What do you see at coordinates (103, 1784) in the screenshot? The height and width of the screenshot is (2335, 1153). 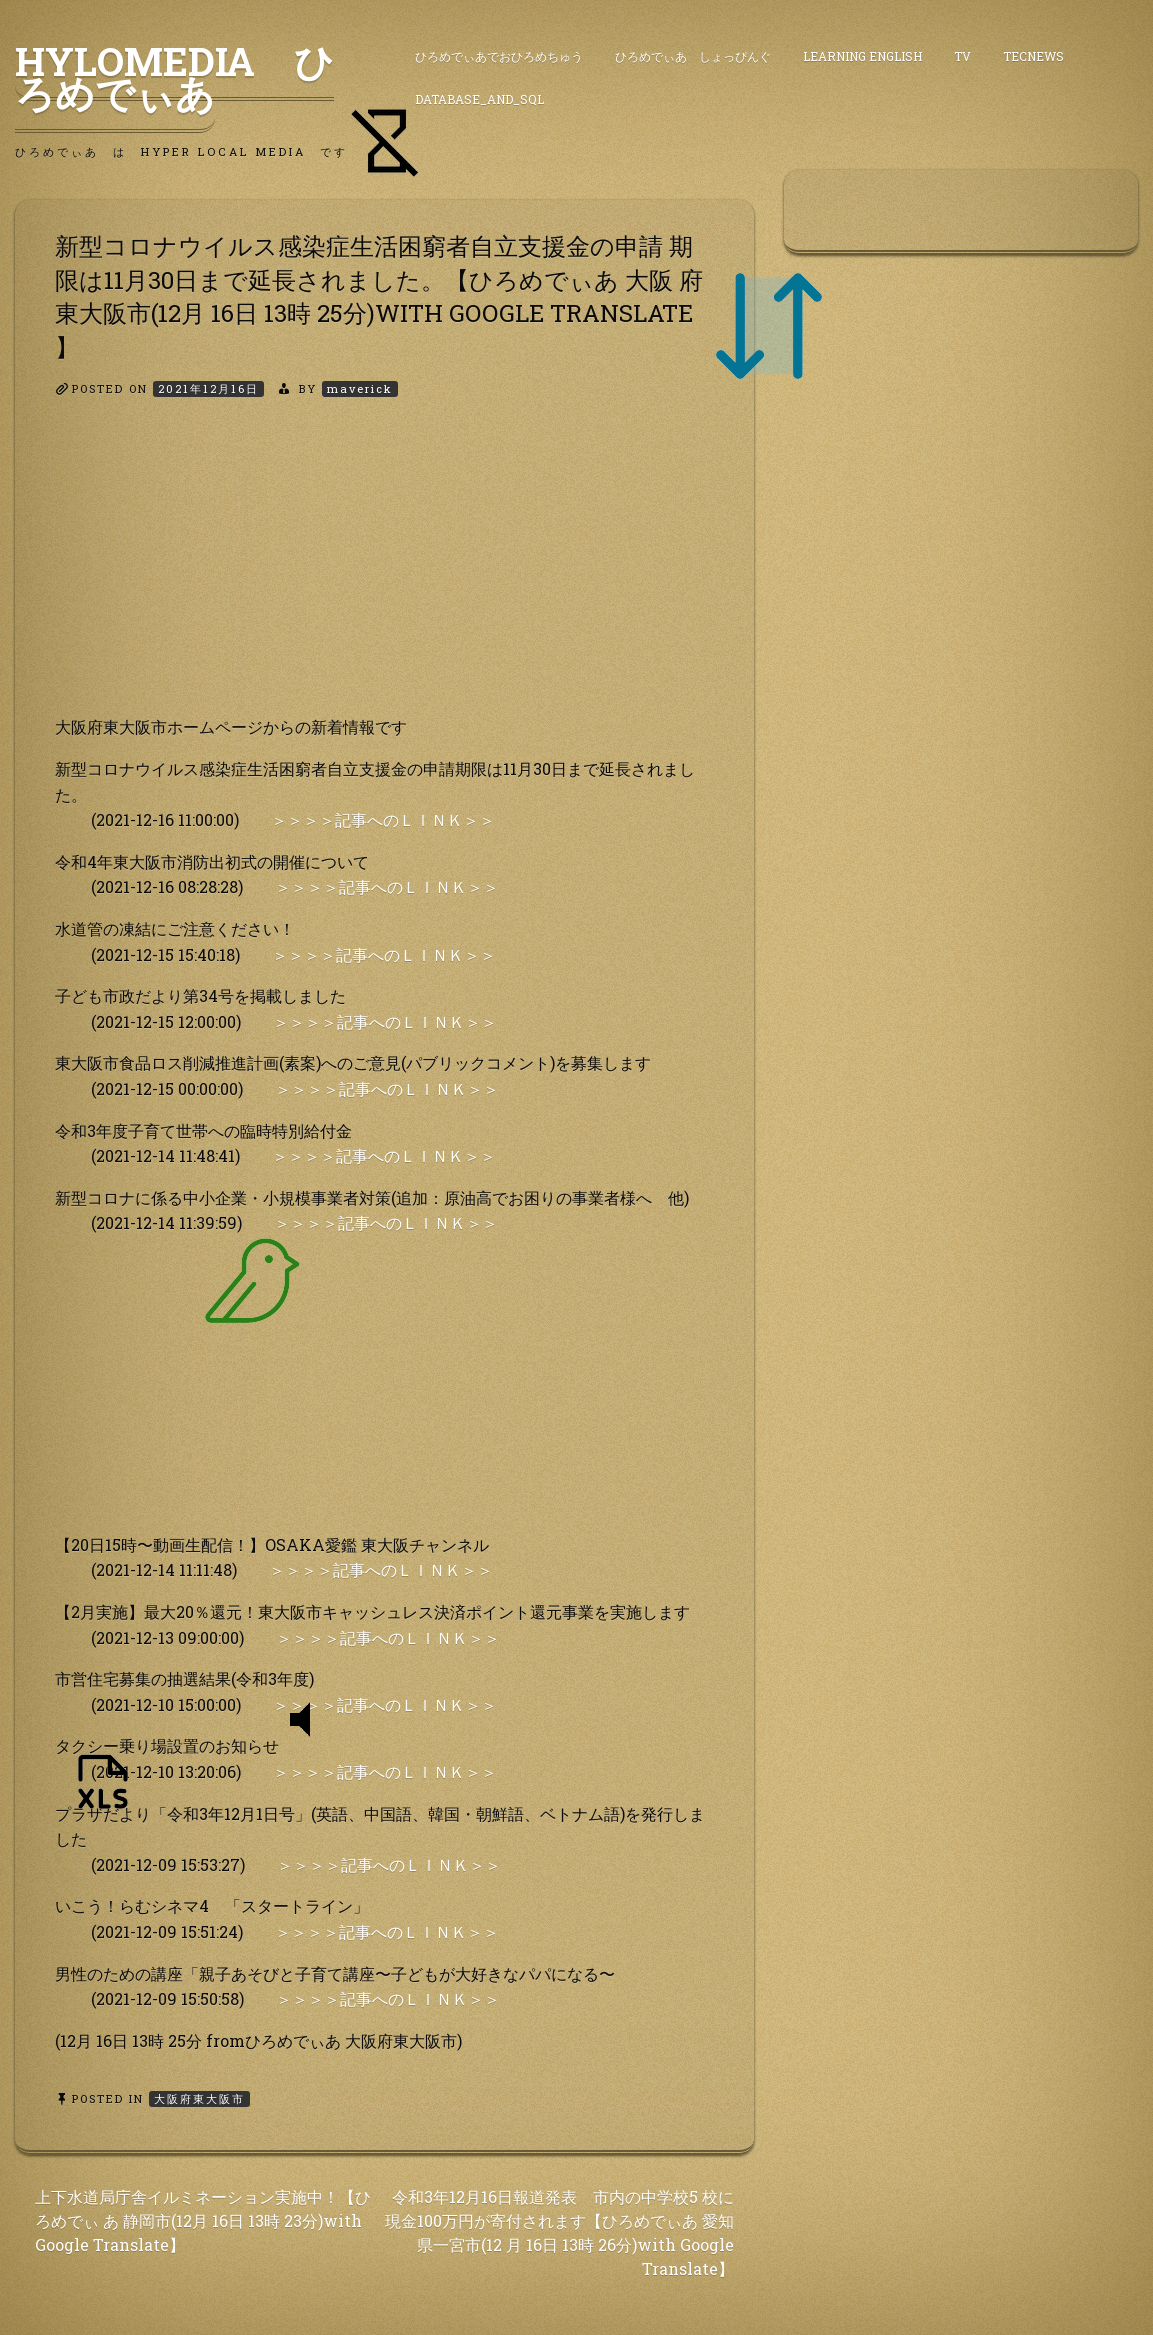 I see `open or view an Excel spreadsheet file` at bounding box center [103, 1784].